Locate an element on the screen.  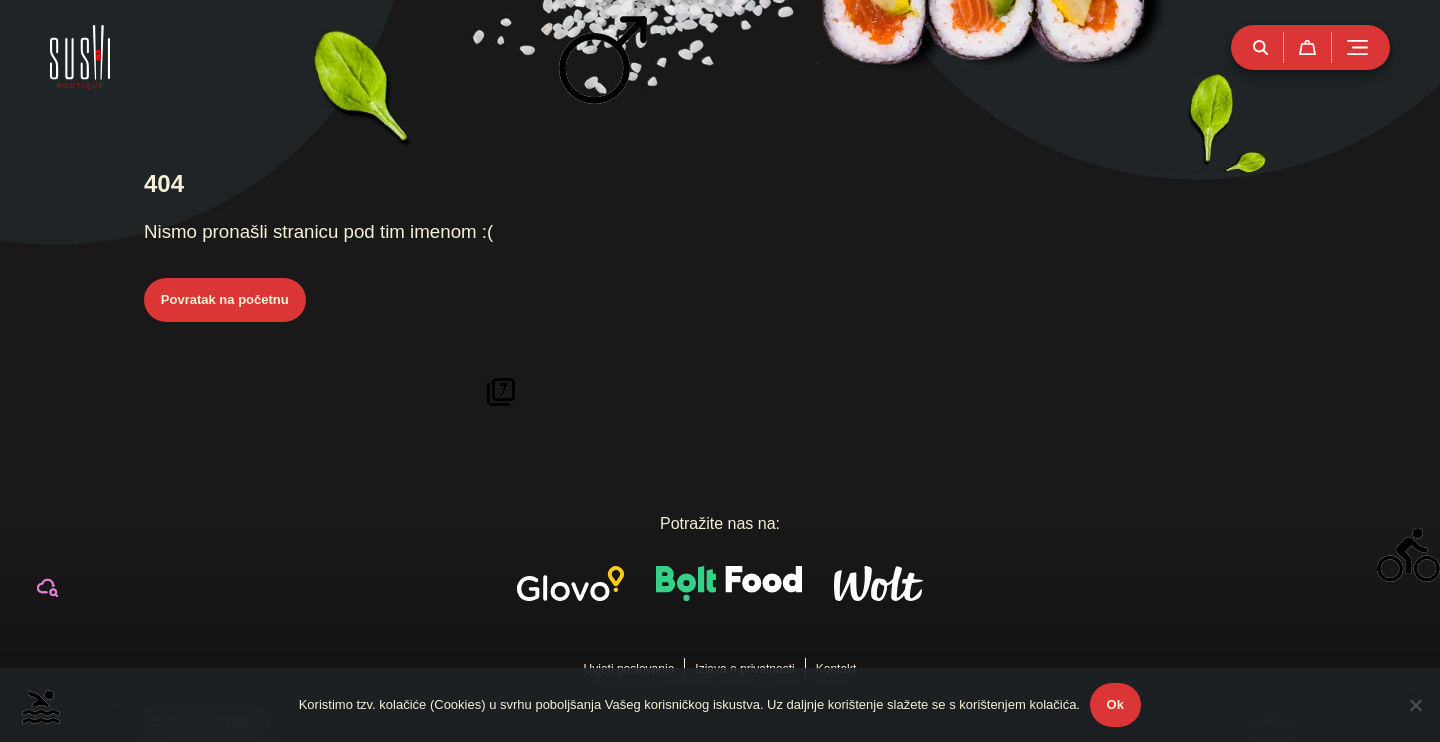
select male gender option is located at coordinates (603, 60).